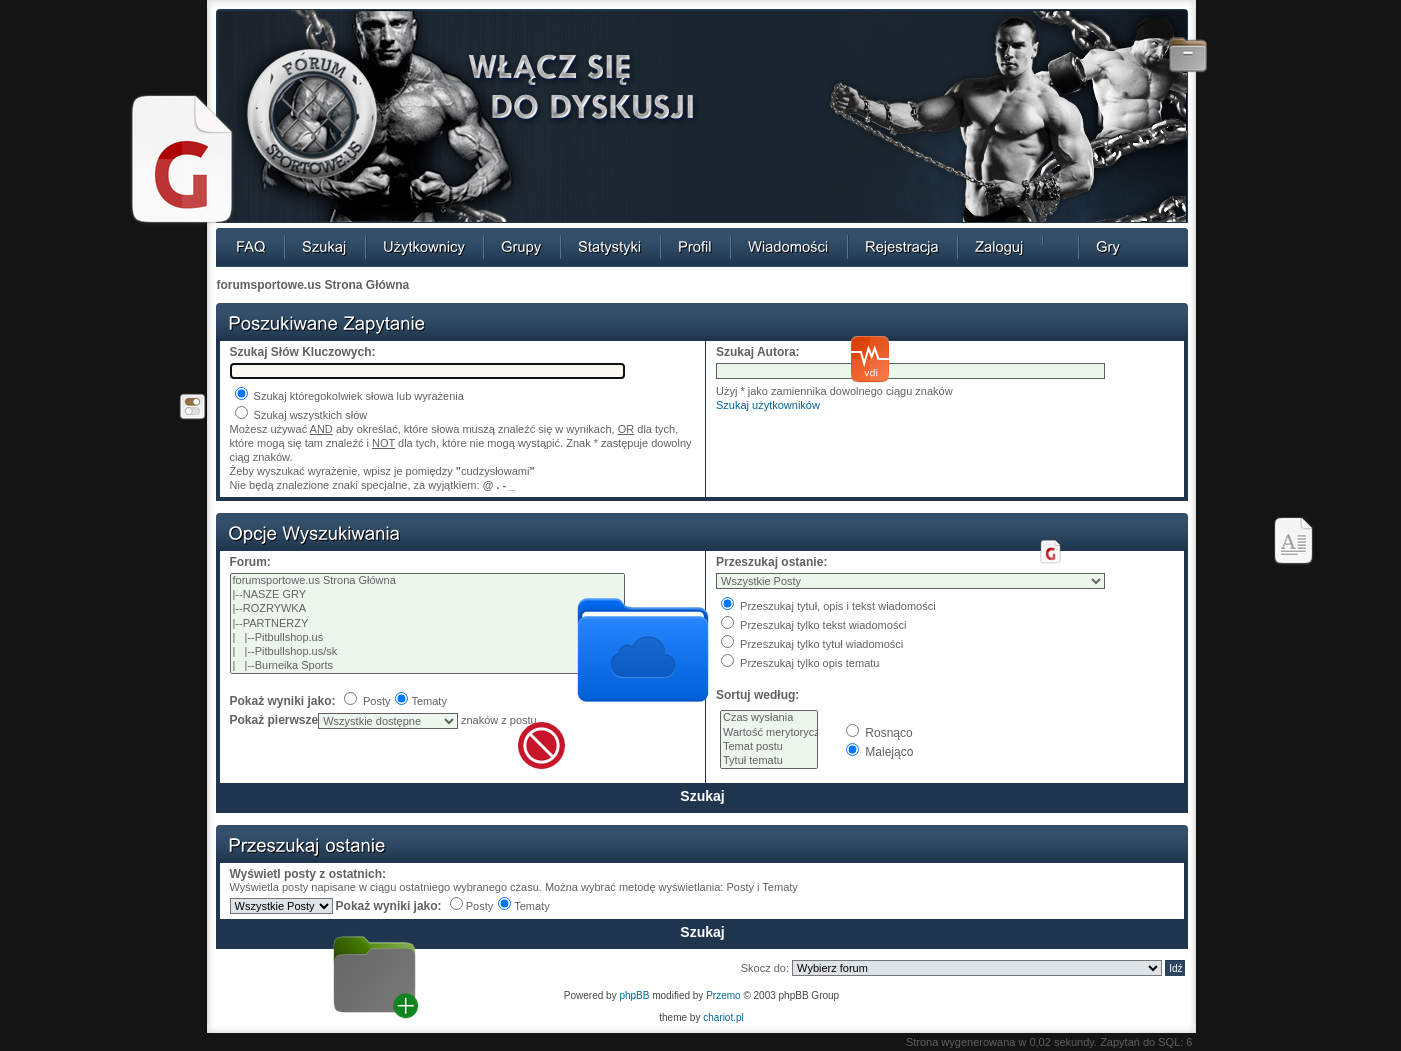 Image resolution: width=1401 pixels, height=1051 pixels. I want to click on open gnome tweaks to customize system settings, so click(192, 406).